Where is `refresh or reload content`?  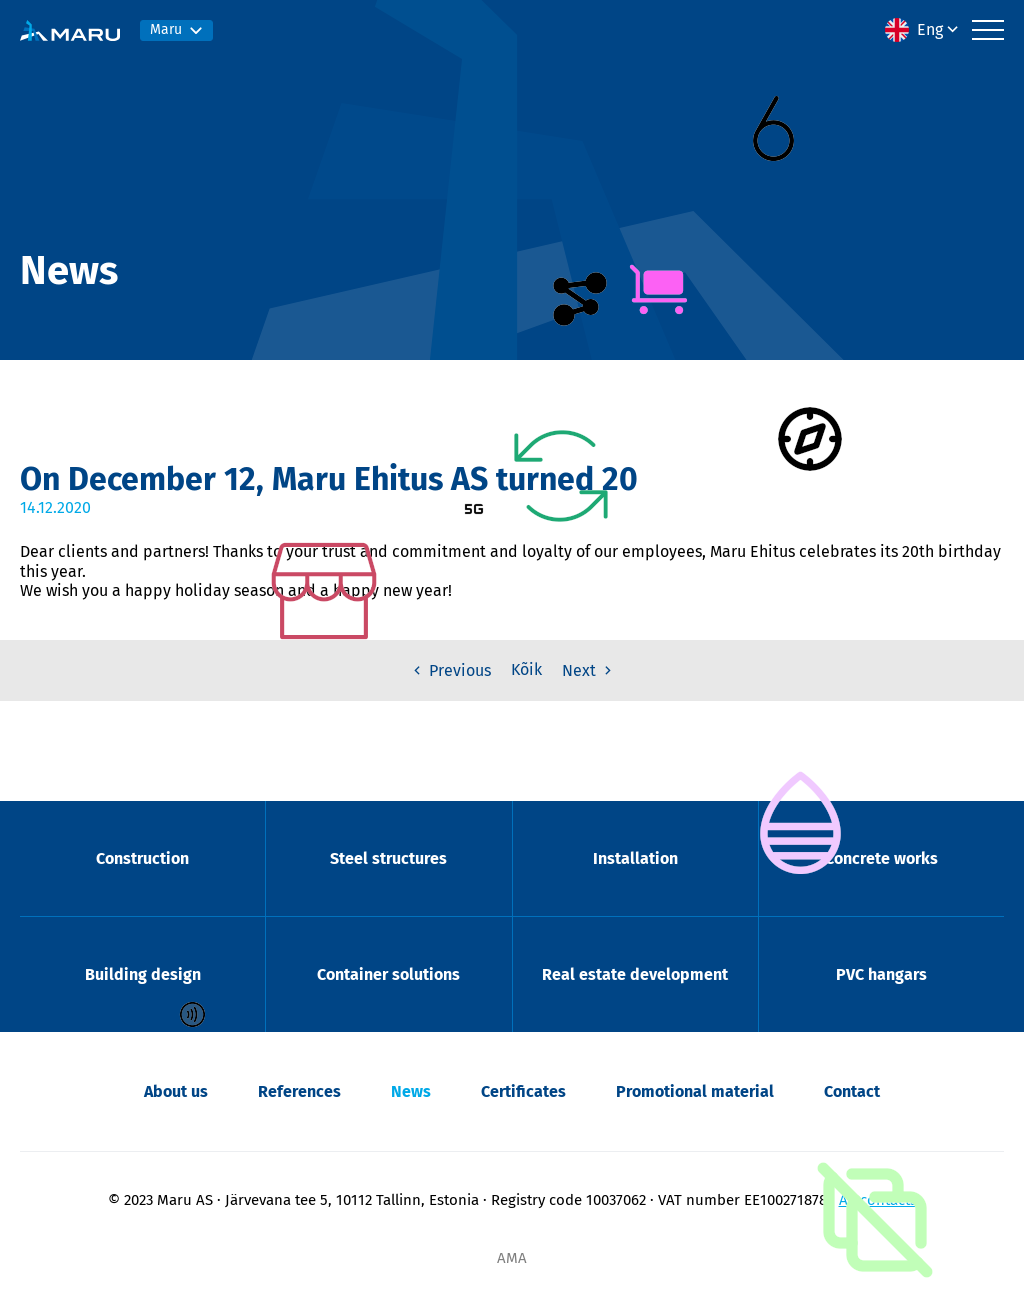 refresh or reload content is located at coordinates (561, 476).